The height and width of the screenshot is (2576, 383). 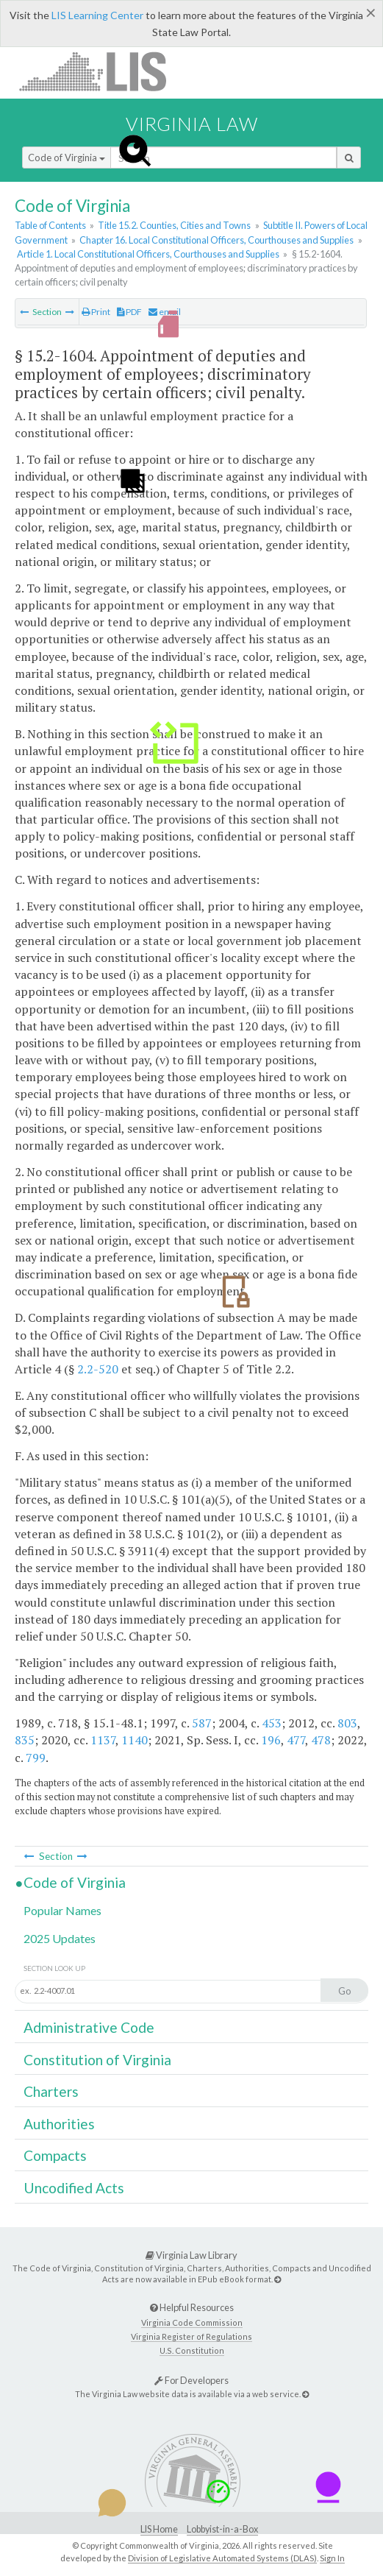 What do you see at coordinates (176, 743) in the screenshot?
I see `insert a code block into the editor` at bounding box center [176, 743].